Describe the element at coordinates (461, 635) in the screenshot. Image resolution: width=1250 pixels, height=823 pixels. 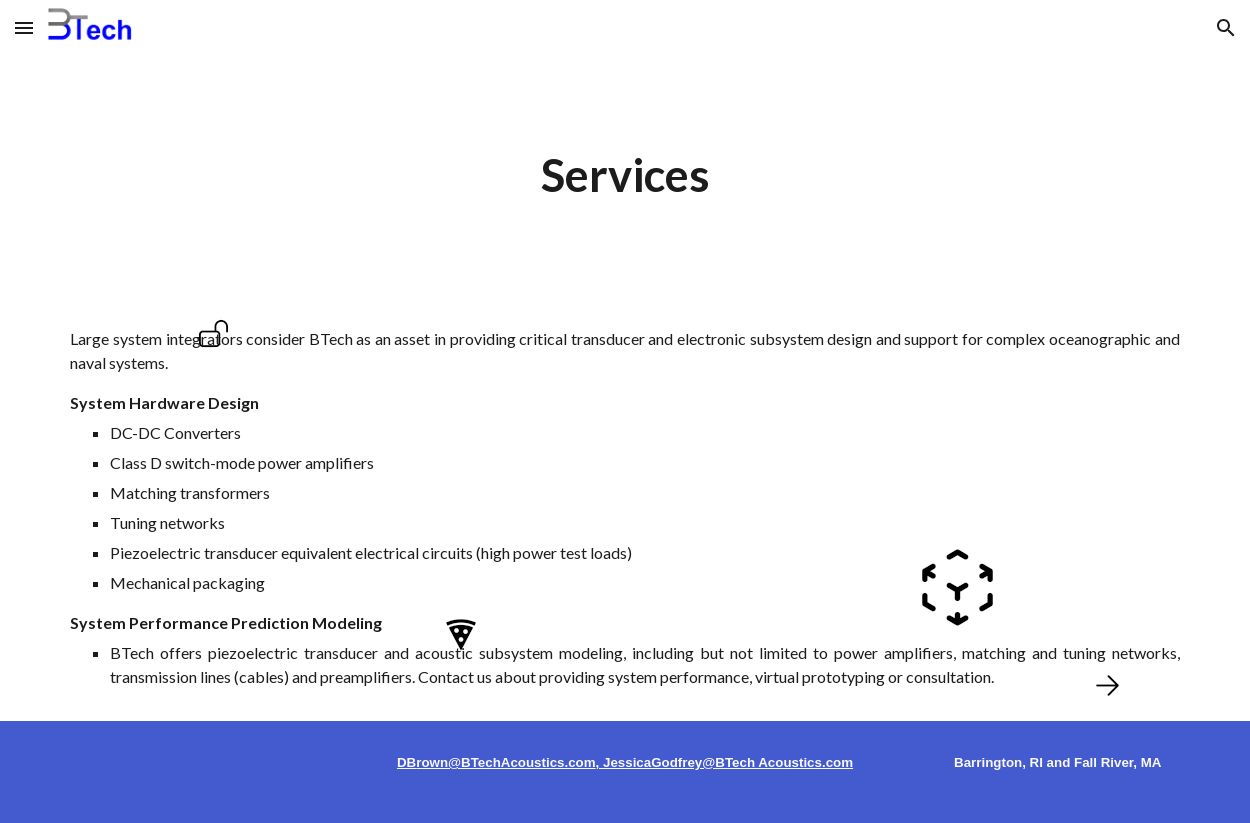
I see `order food or access food delivery` at that location.